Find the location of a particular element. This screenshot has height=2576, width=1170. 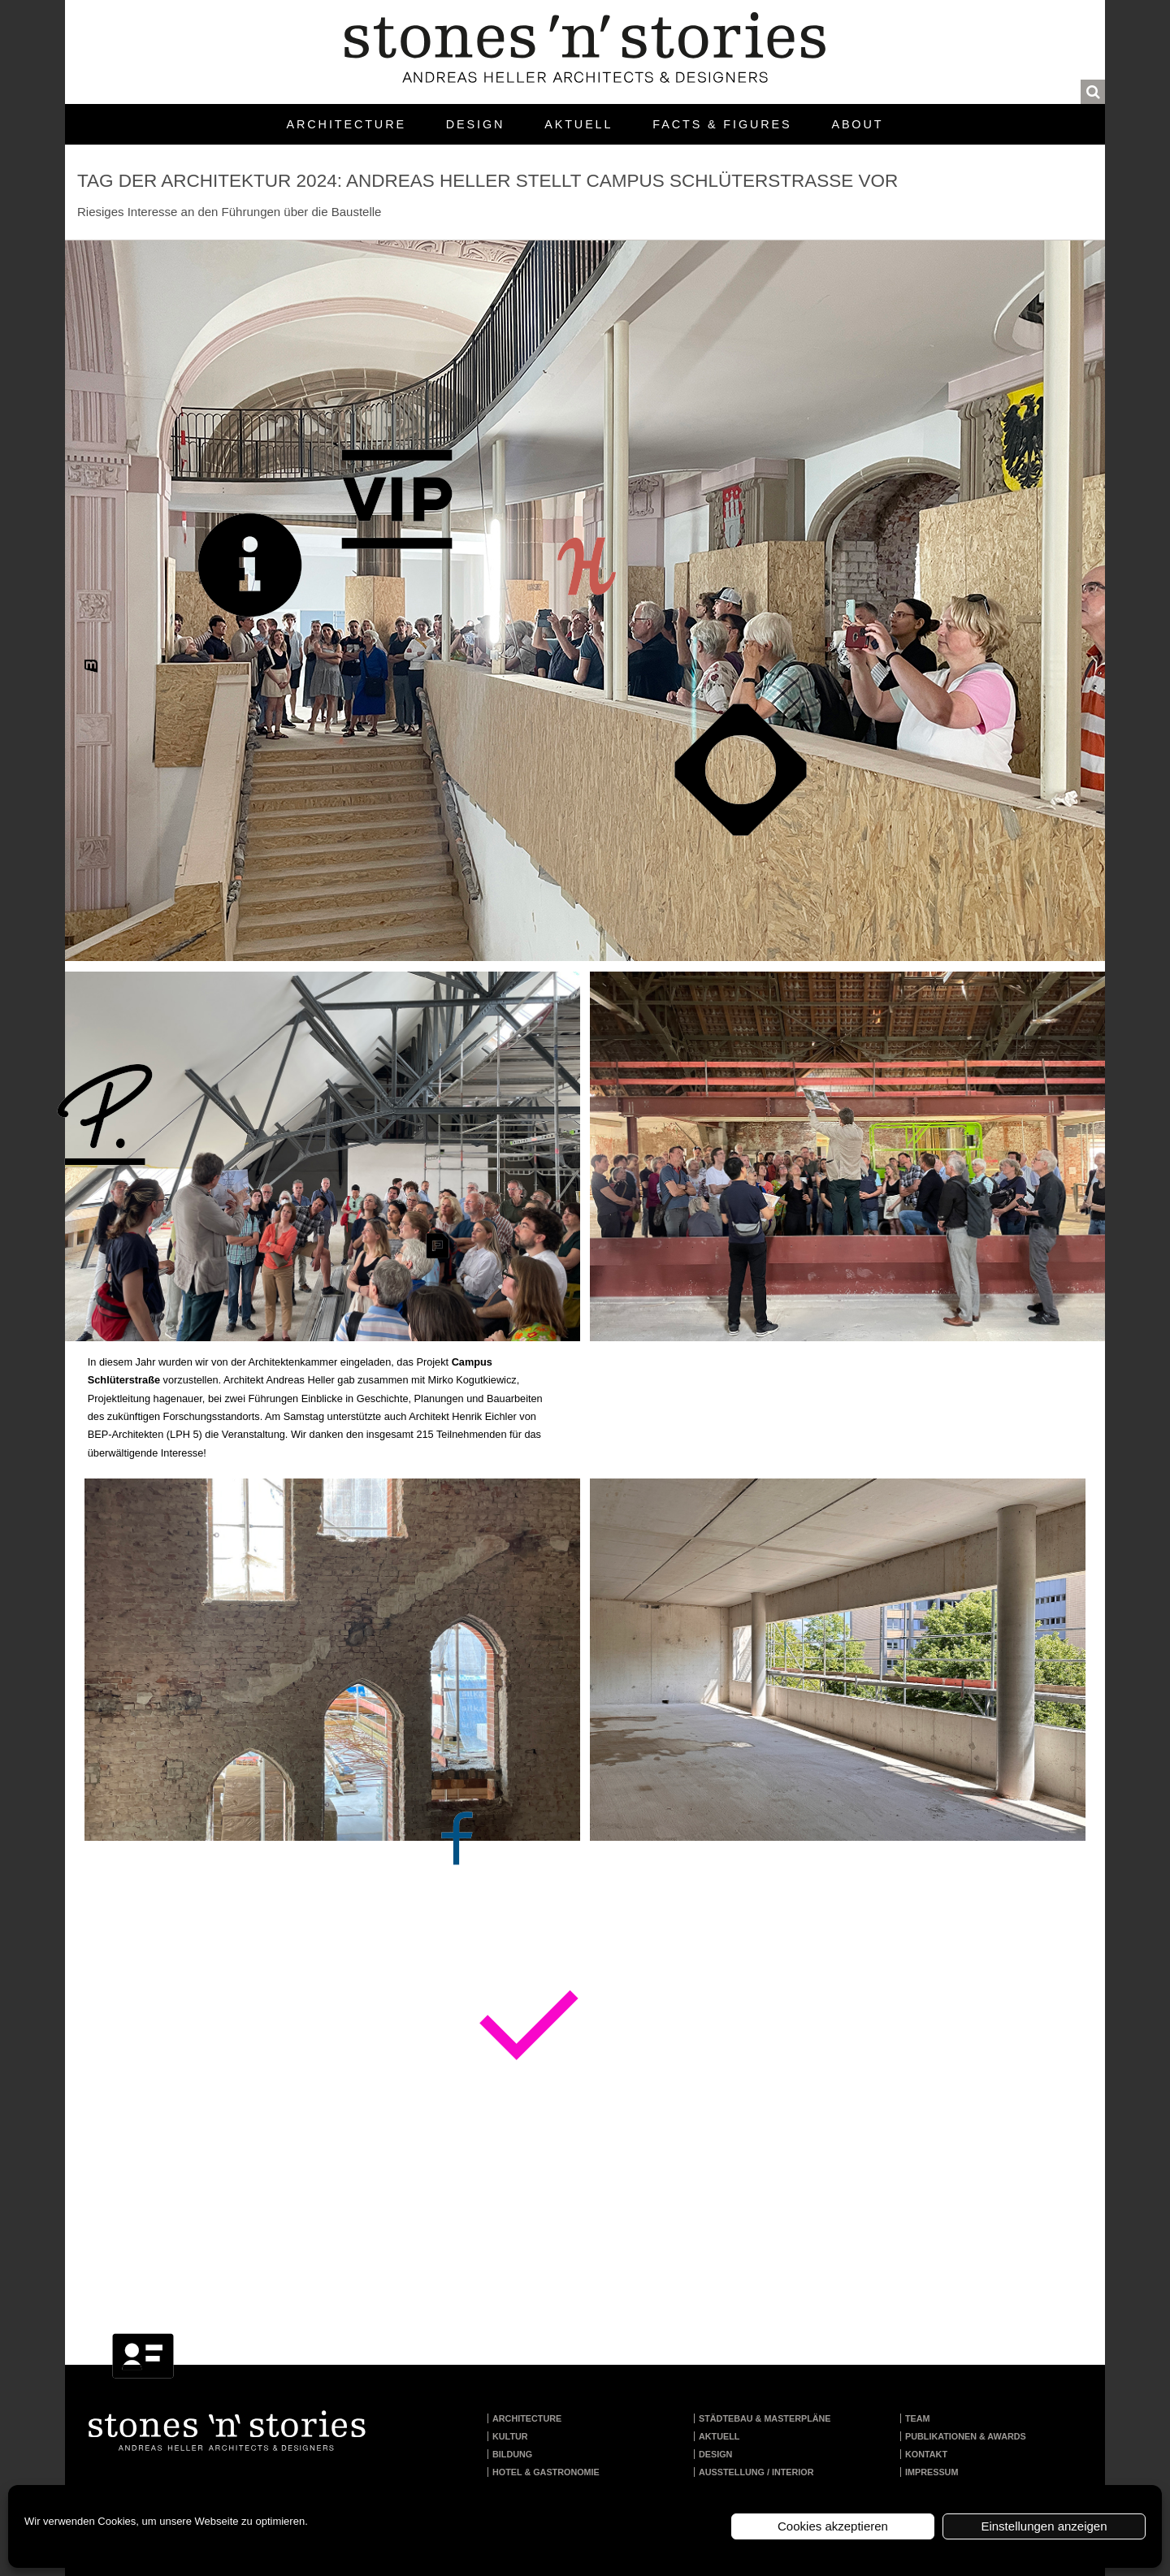

visit the Humble Bundle website or store is located at coordinates (587, 566).